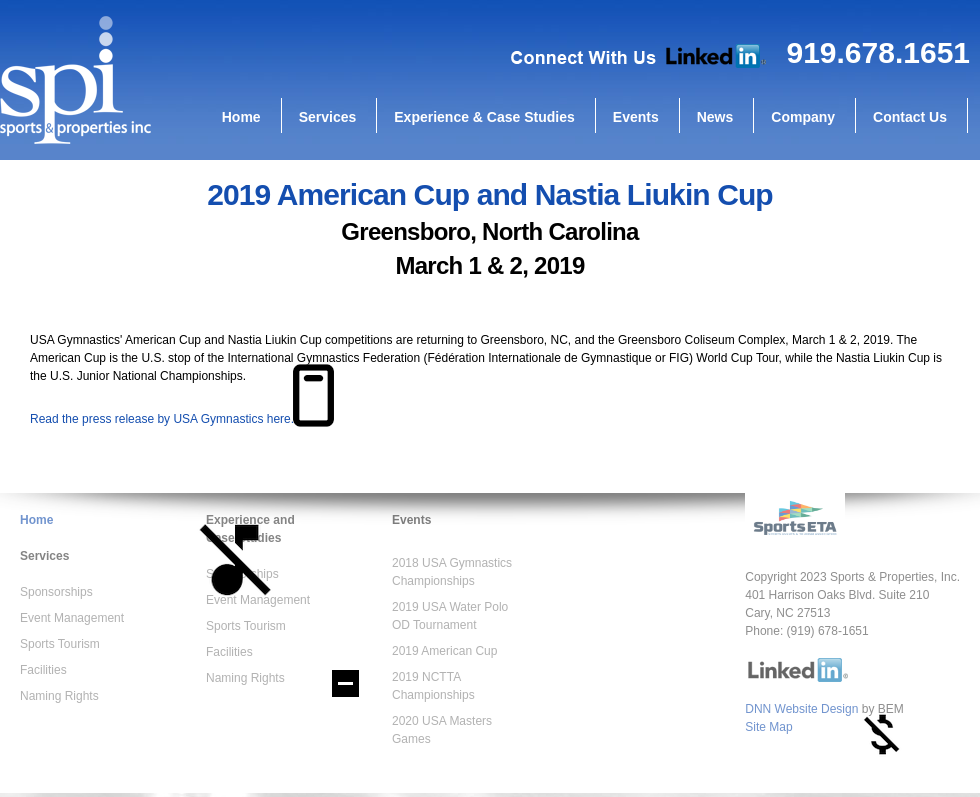 This screenshot has width=980, height=797. Describe the element at coordinates (313, 395) in the screenshot. I see `mobile device speaker settings` at that location.